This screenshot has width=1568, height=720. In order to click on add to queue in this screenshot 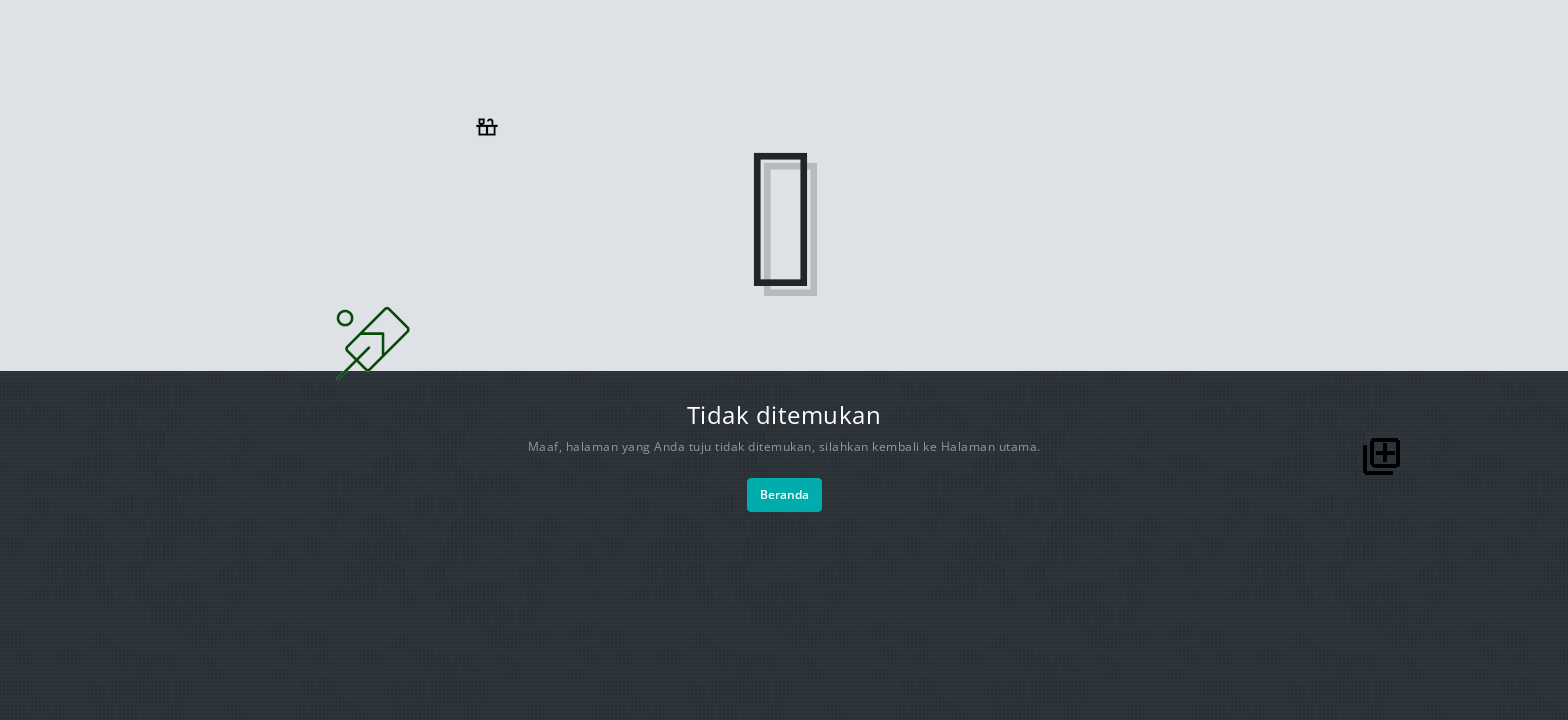, I will do `click(1381, 456)`.